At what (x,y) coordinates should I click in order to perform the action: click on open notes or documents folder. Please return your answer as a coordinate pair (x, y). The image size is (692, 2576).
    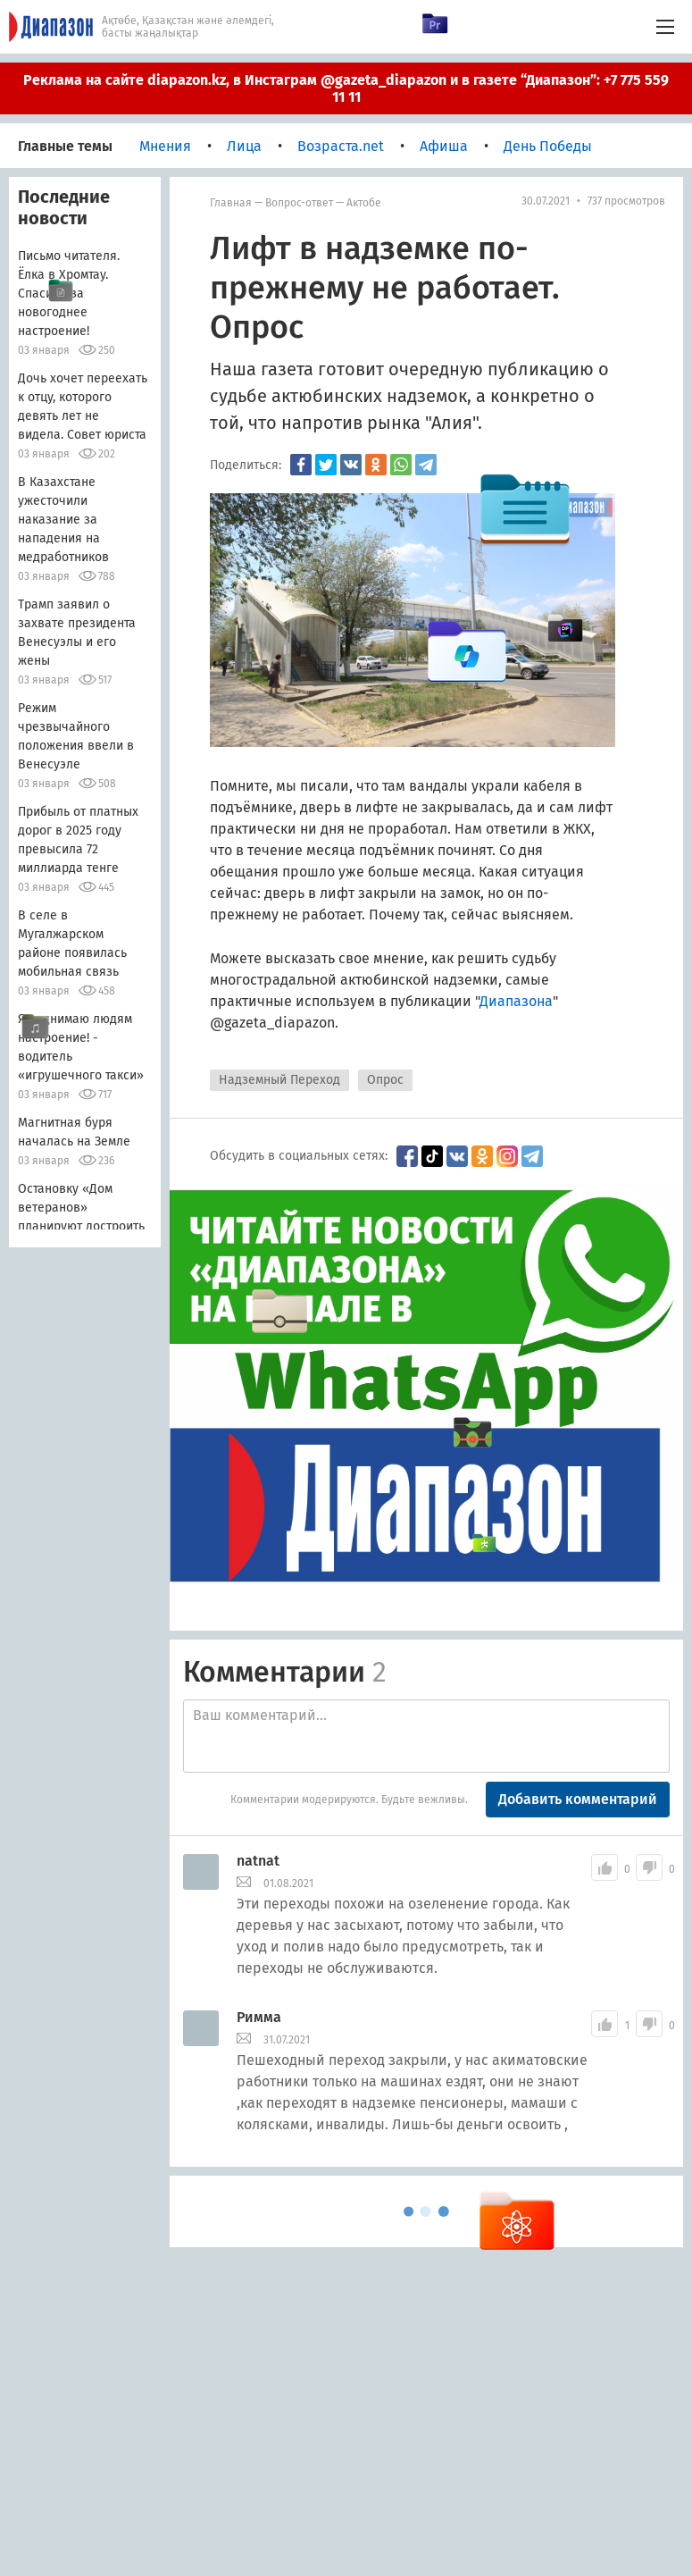
    Looking at the image, I should click on (524, 511).